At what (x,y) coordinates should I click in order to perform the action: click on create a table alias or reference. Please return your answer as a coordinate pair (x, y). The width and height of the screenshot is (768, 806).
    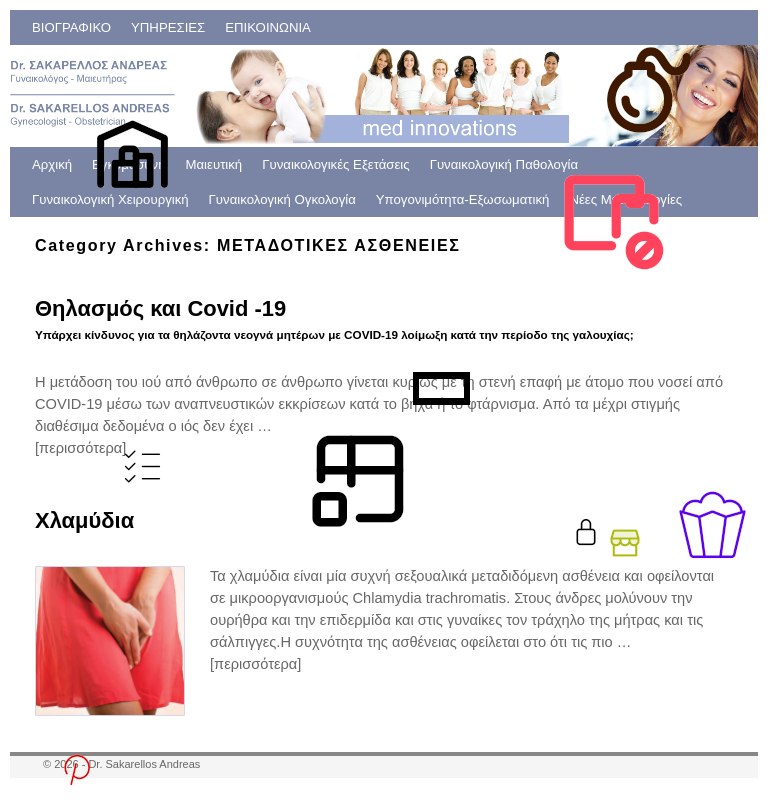
    Looking at the image, I should click on (360, 479).